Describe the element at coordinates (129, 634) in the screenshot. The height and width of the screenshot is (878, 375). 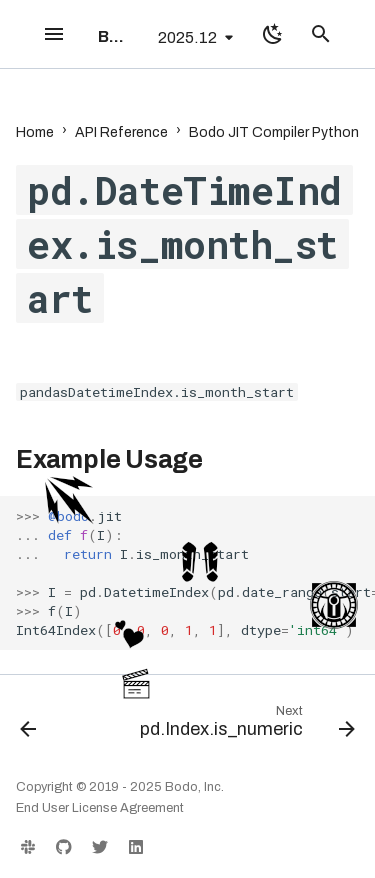
I see `indicates a charm or affection bonus in gameplay` at that location.